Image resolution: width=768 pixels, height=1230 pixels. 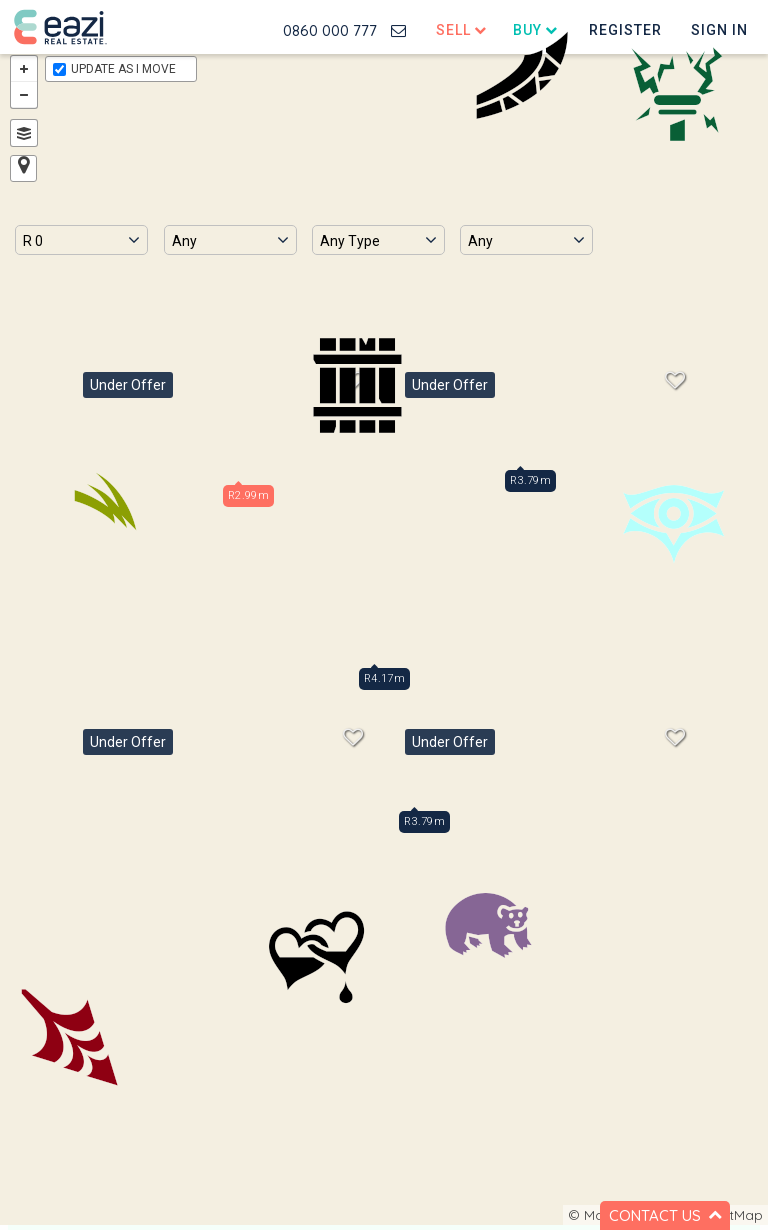 What do you see at coordinates (105, 503) in the screenshot?
I see `indicates wind or air movement effect` at bounding box center [105, 503].